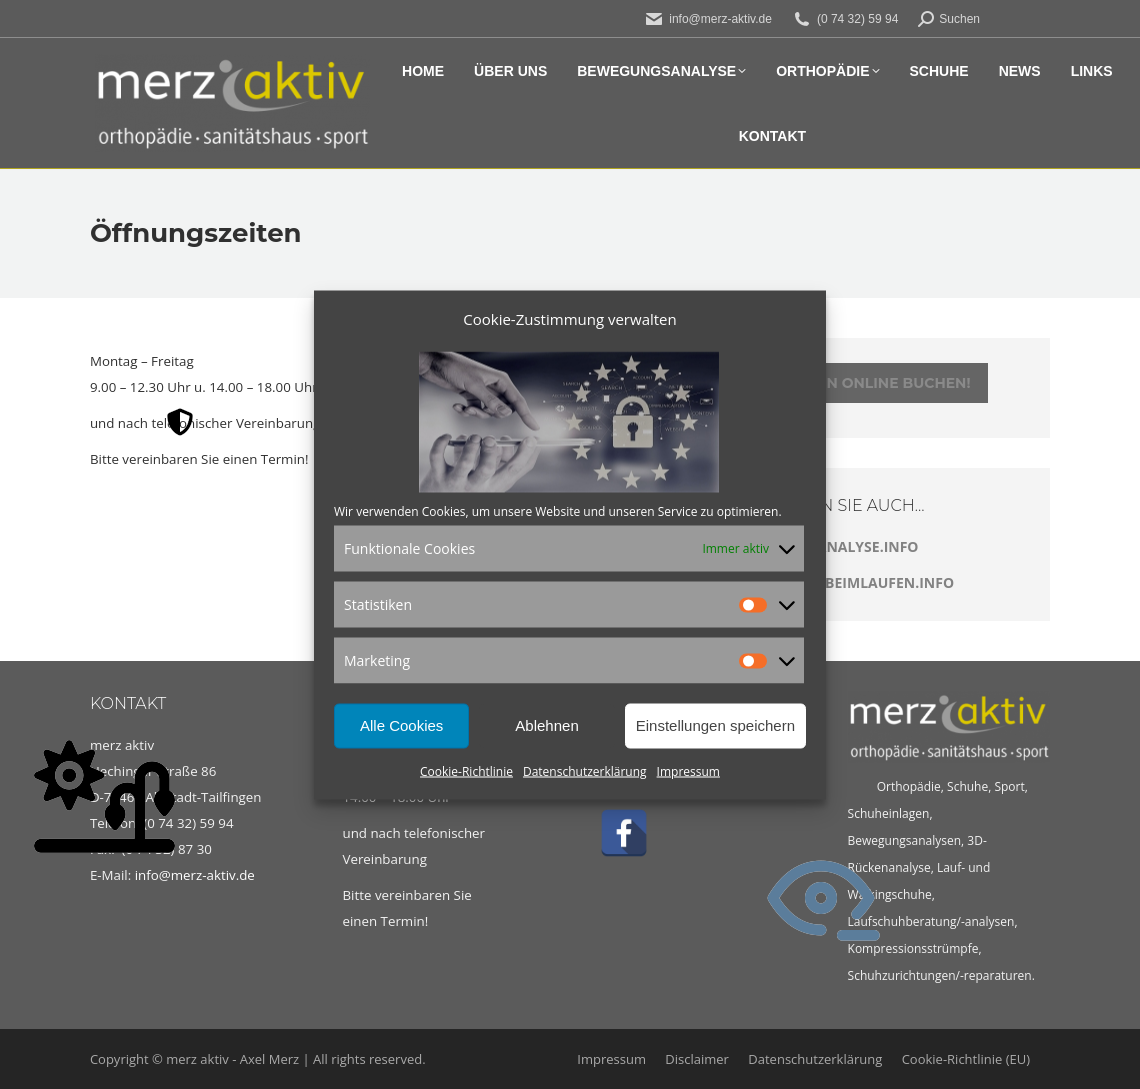 The height and width of the screenshot is (1089, 1140). Describe the element at coordinates (180, 422) in the screenshot. I see `view security or protection settings` at that location.